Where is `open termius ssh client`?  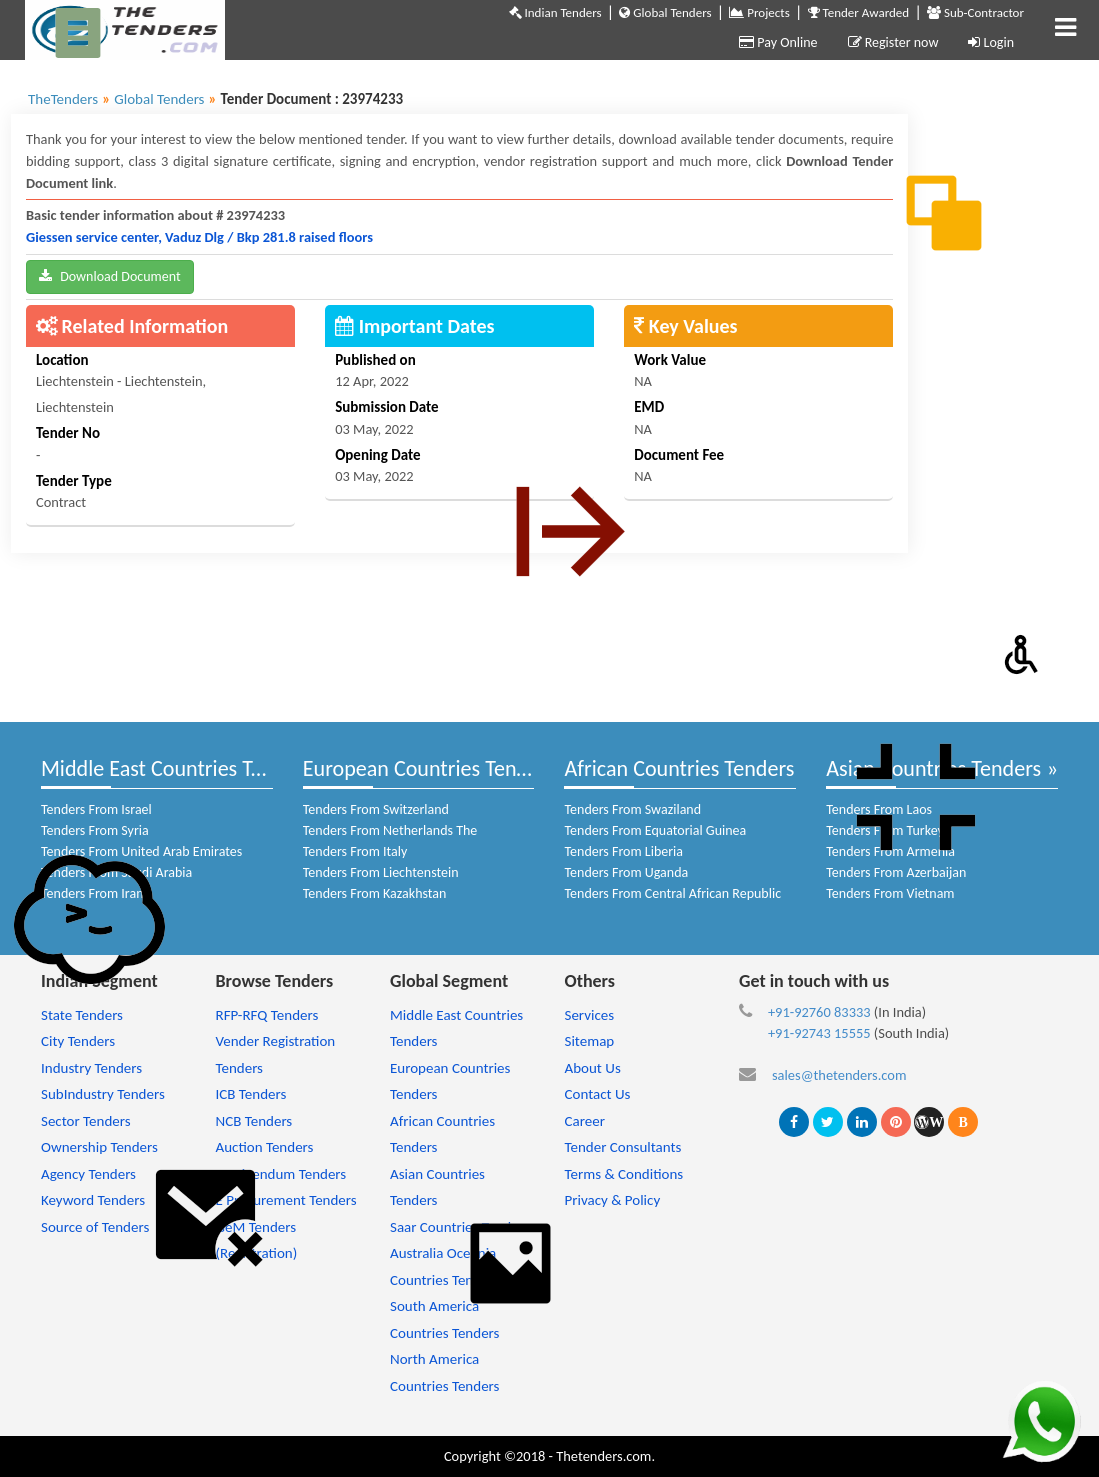 open termius ssh client is located at coordinates (89, 919).